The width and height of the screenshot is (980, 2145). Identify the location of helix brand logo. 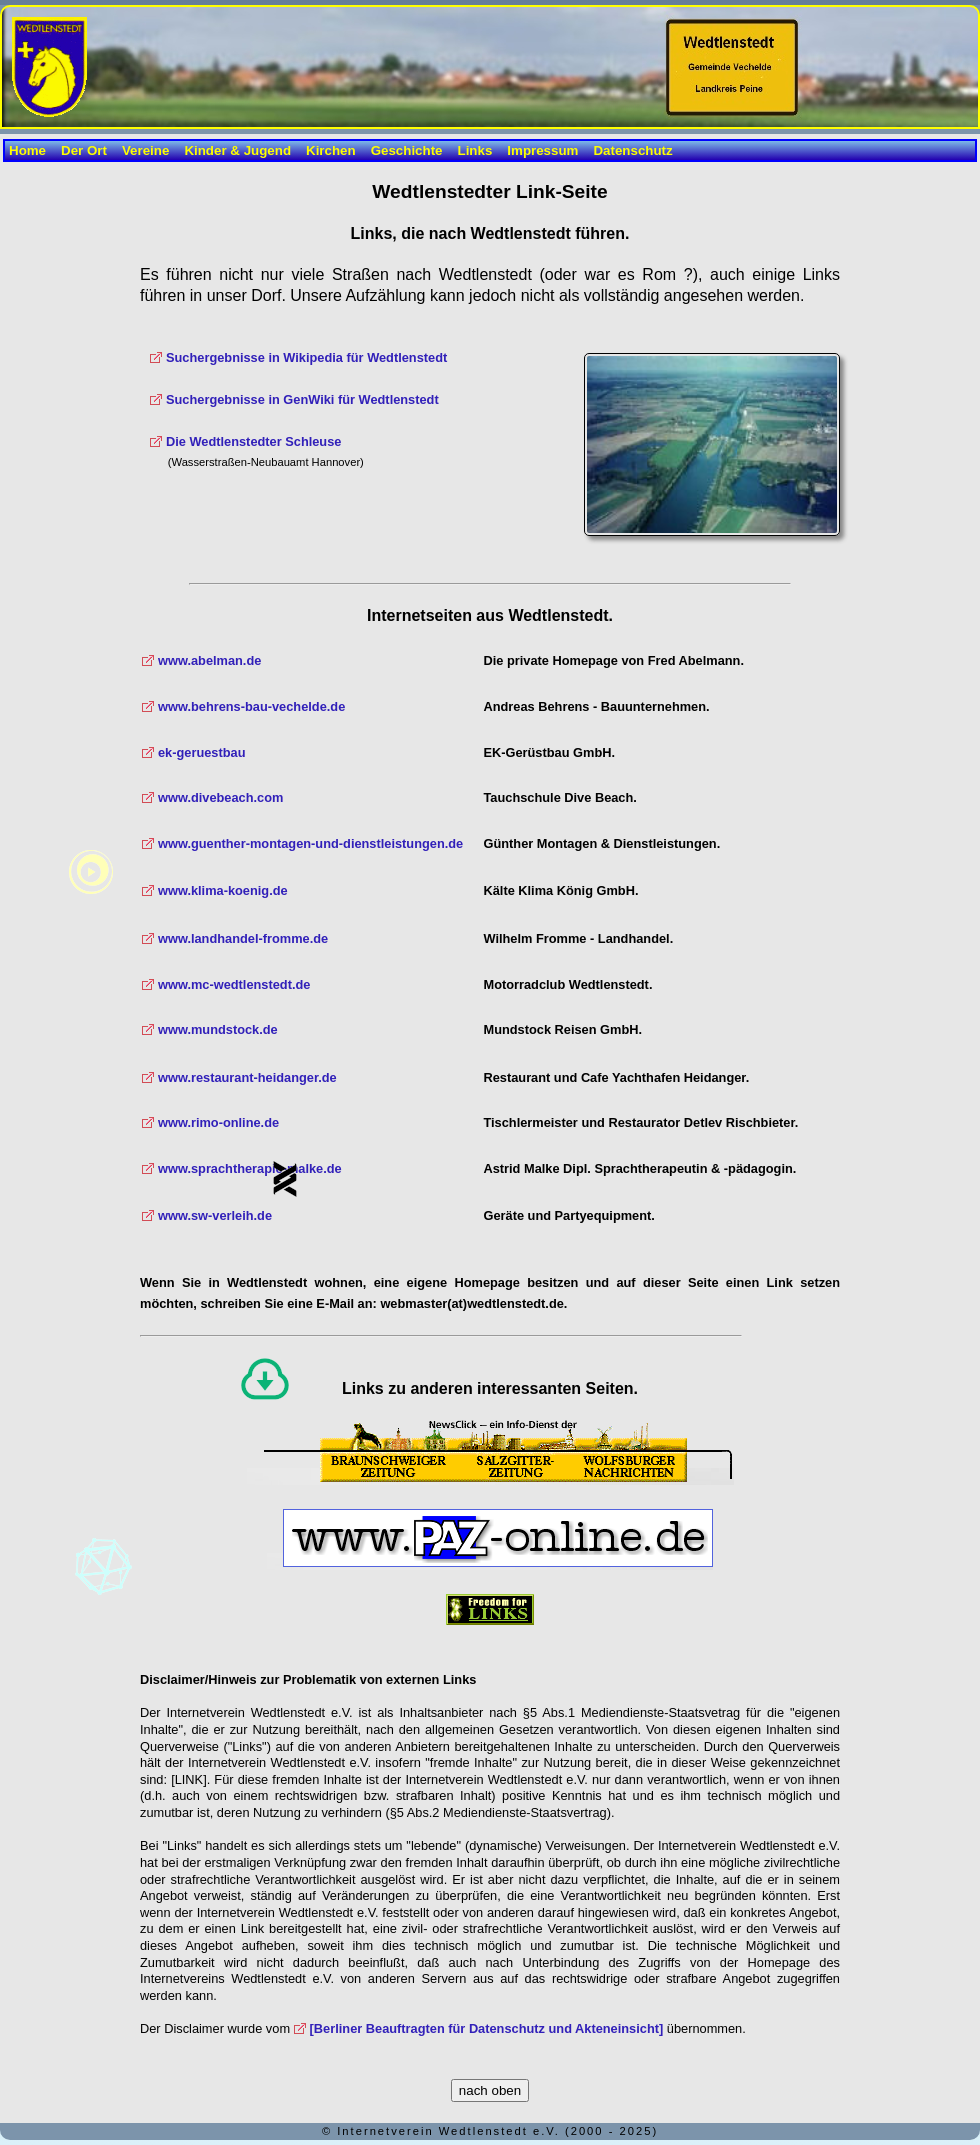
(285, 1179).